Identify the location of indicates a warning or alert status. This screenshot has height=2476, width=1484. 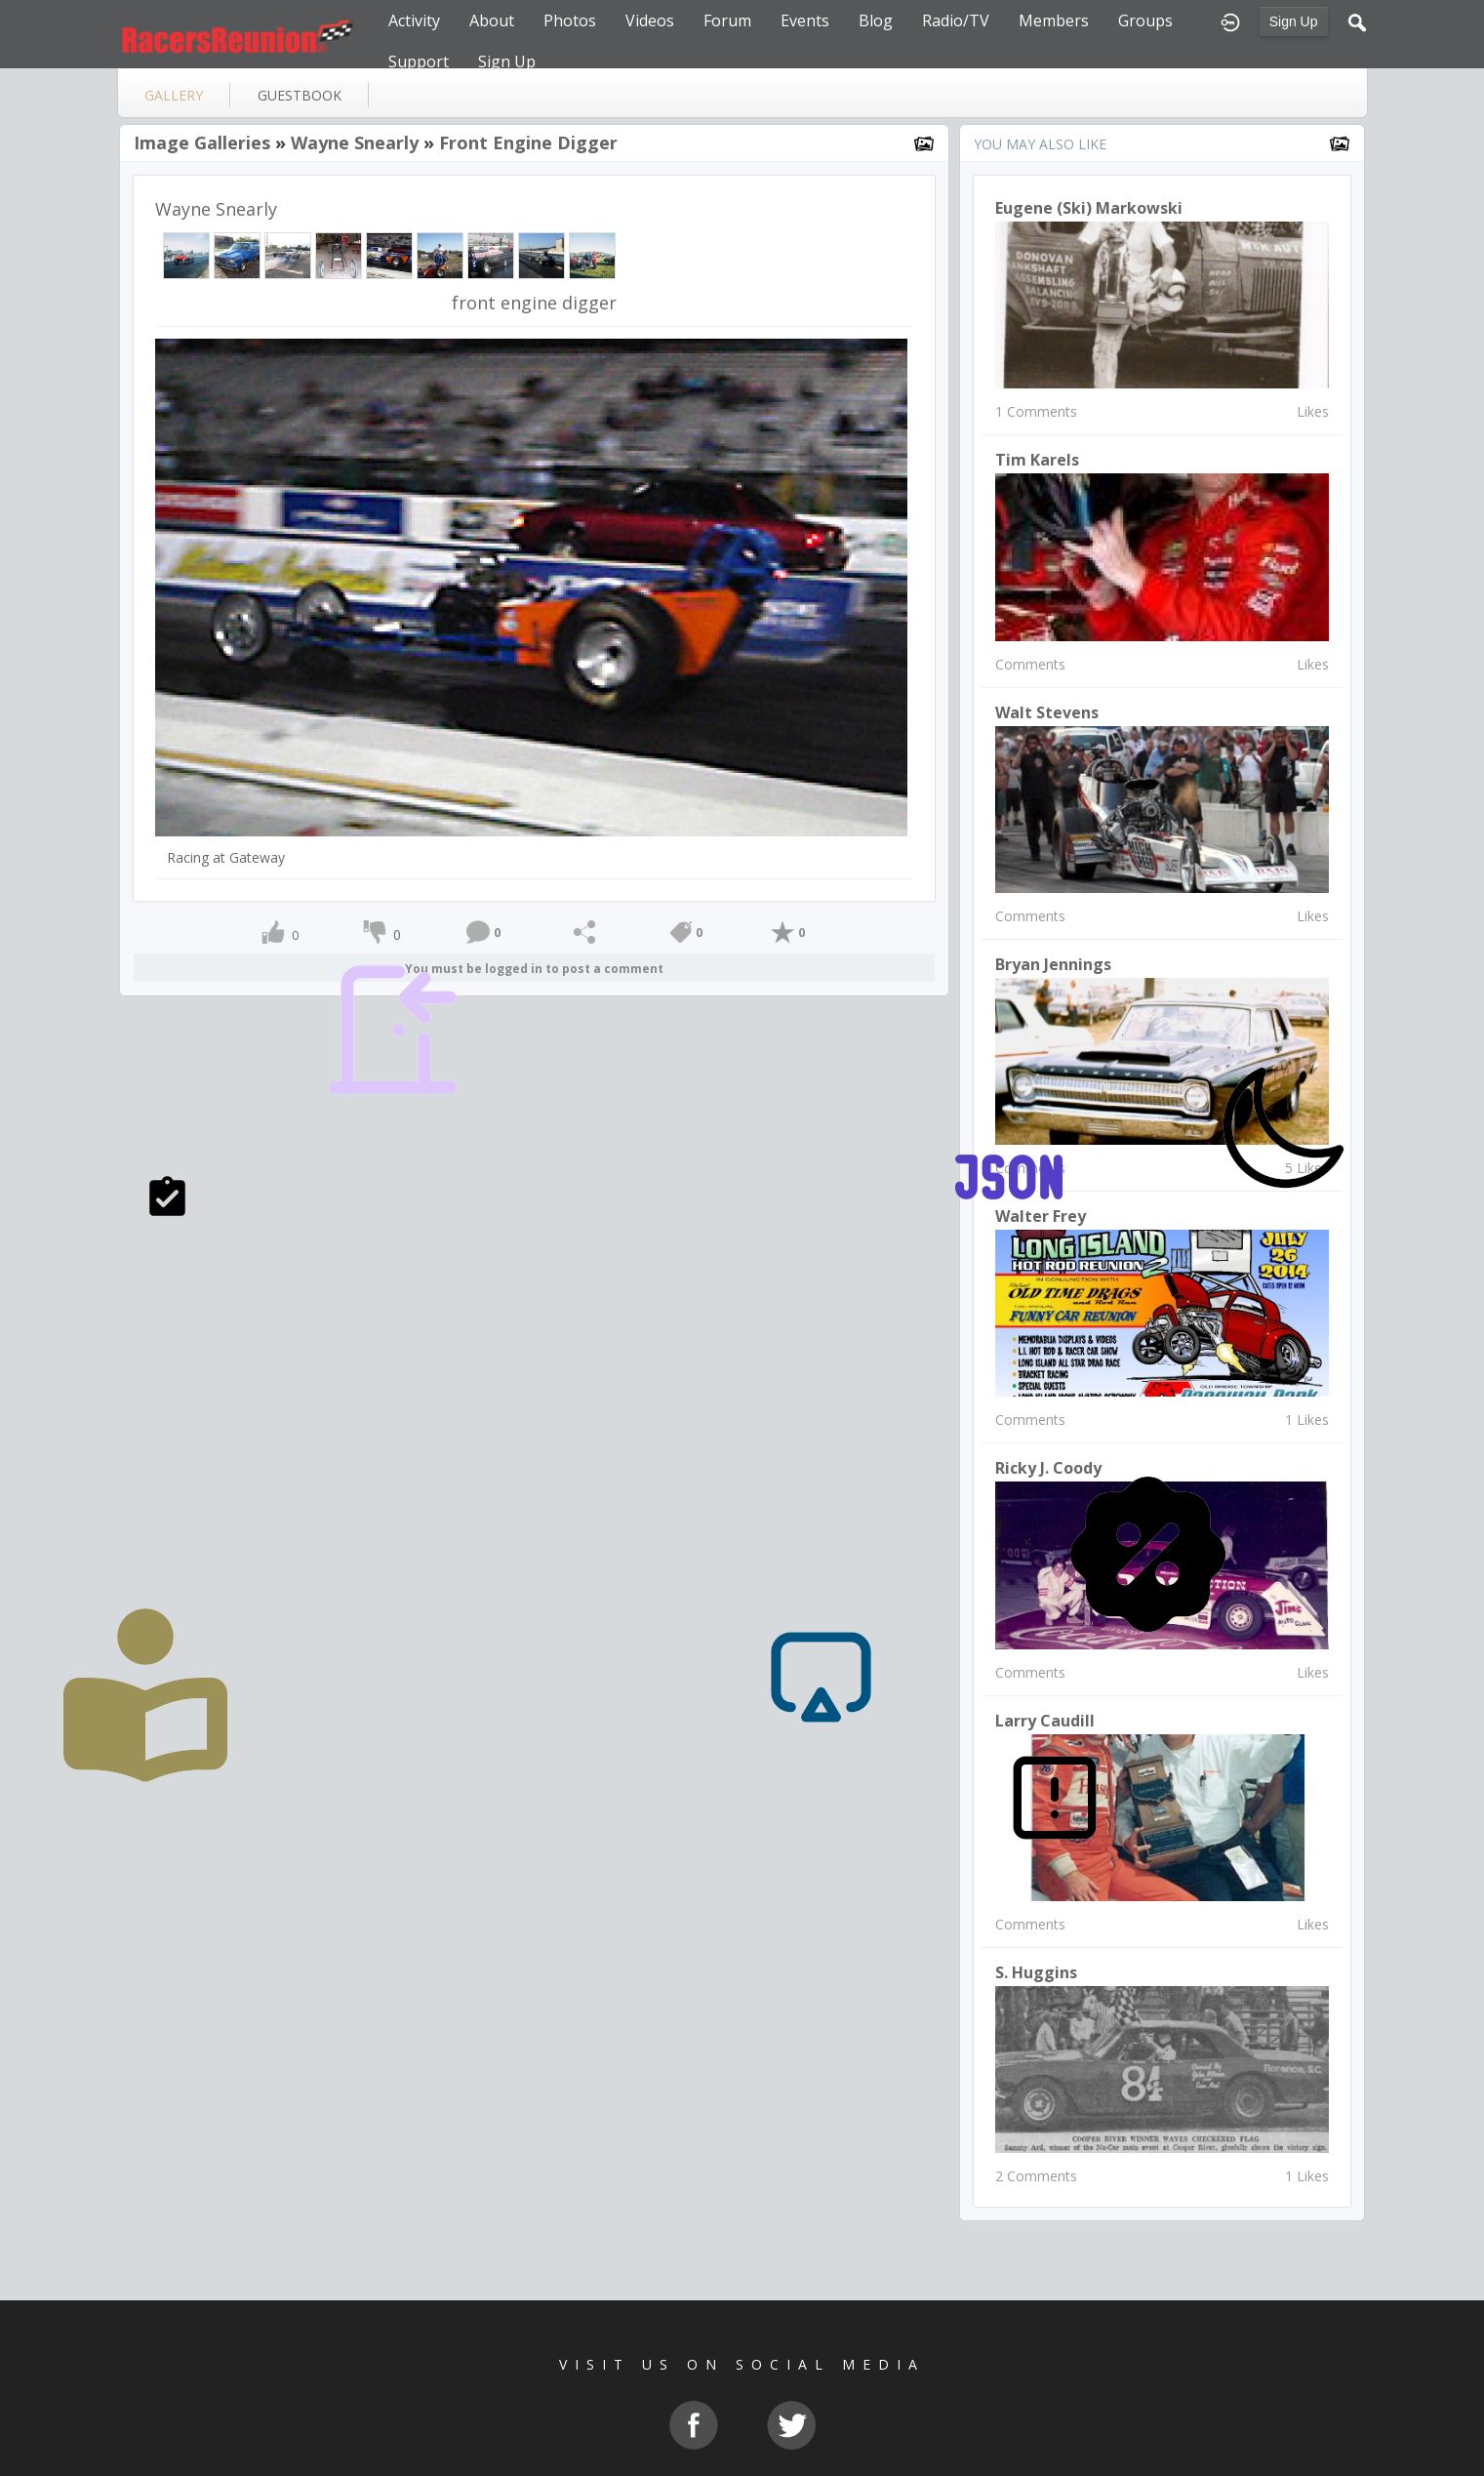
(1055, 1798).